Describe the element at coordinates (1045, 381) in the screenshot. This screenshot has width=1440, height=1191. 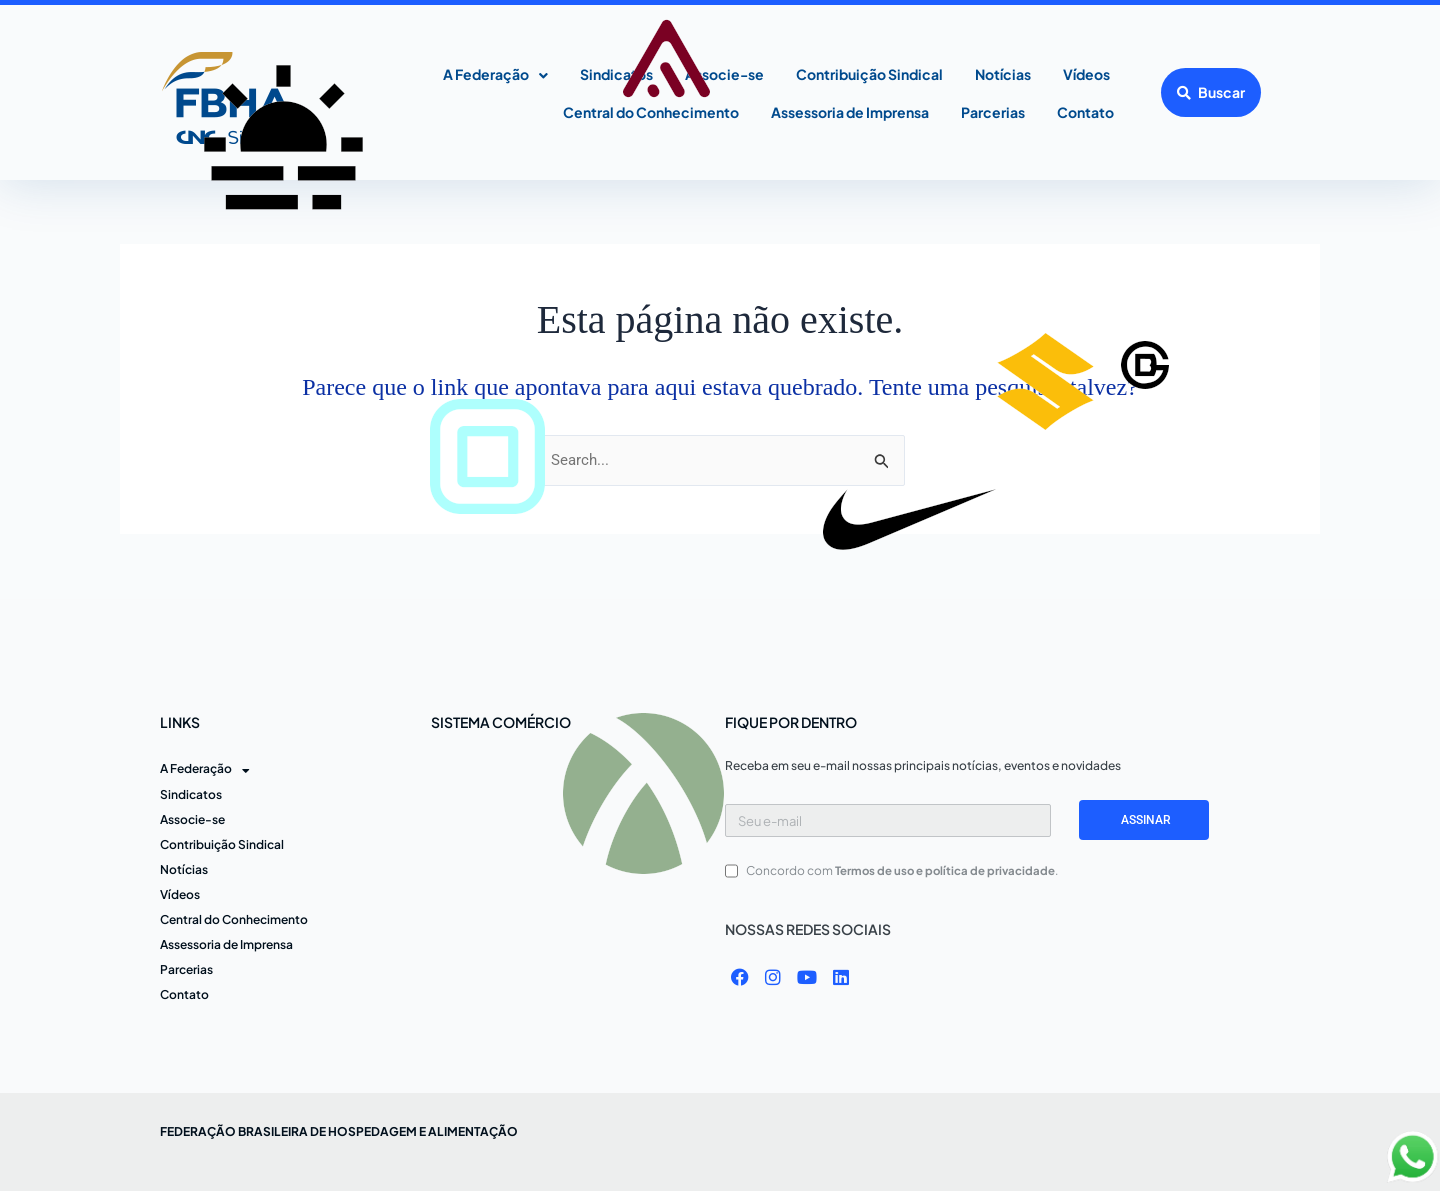
I see `suzuki brand logo` at that location.